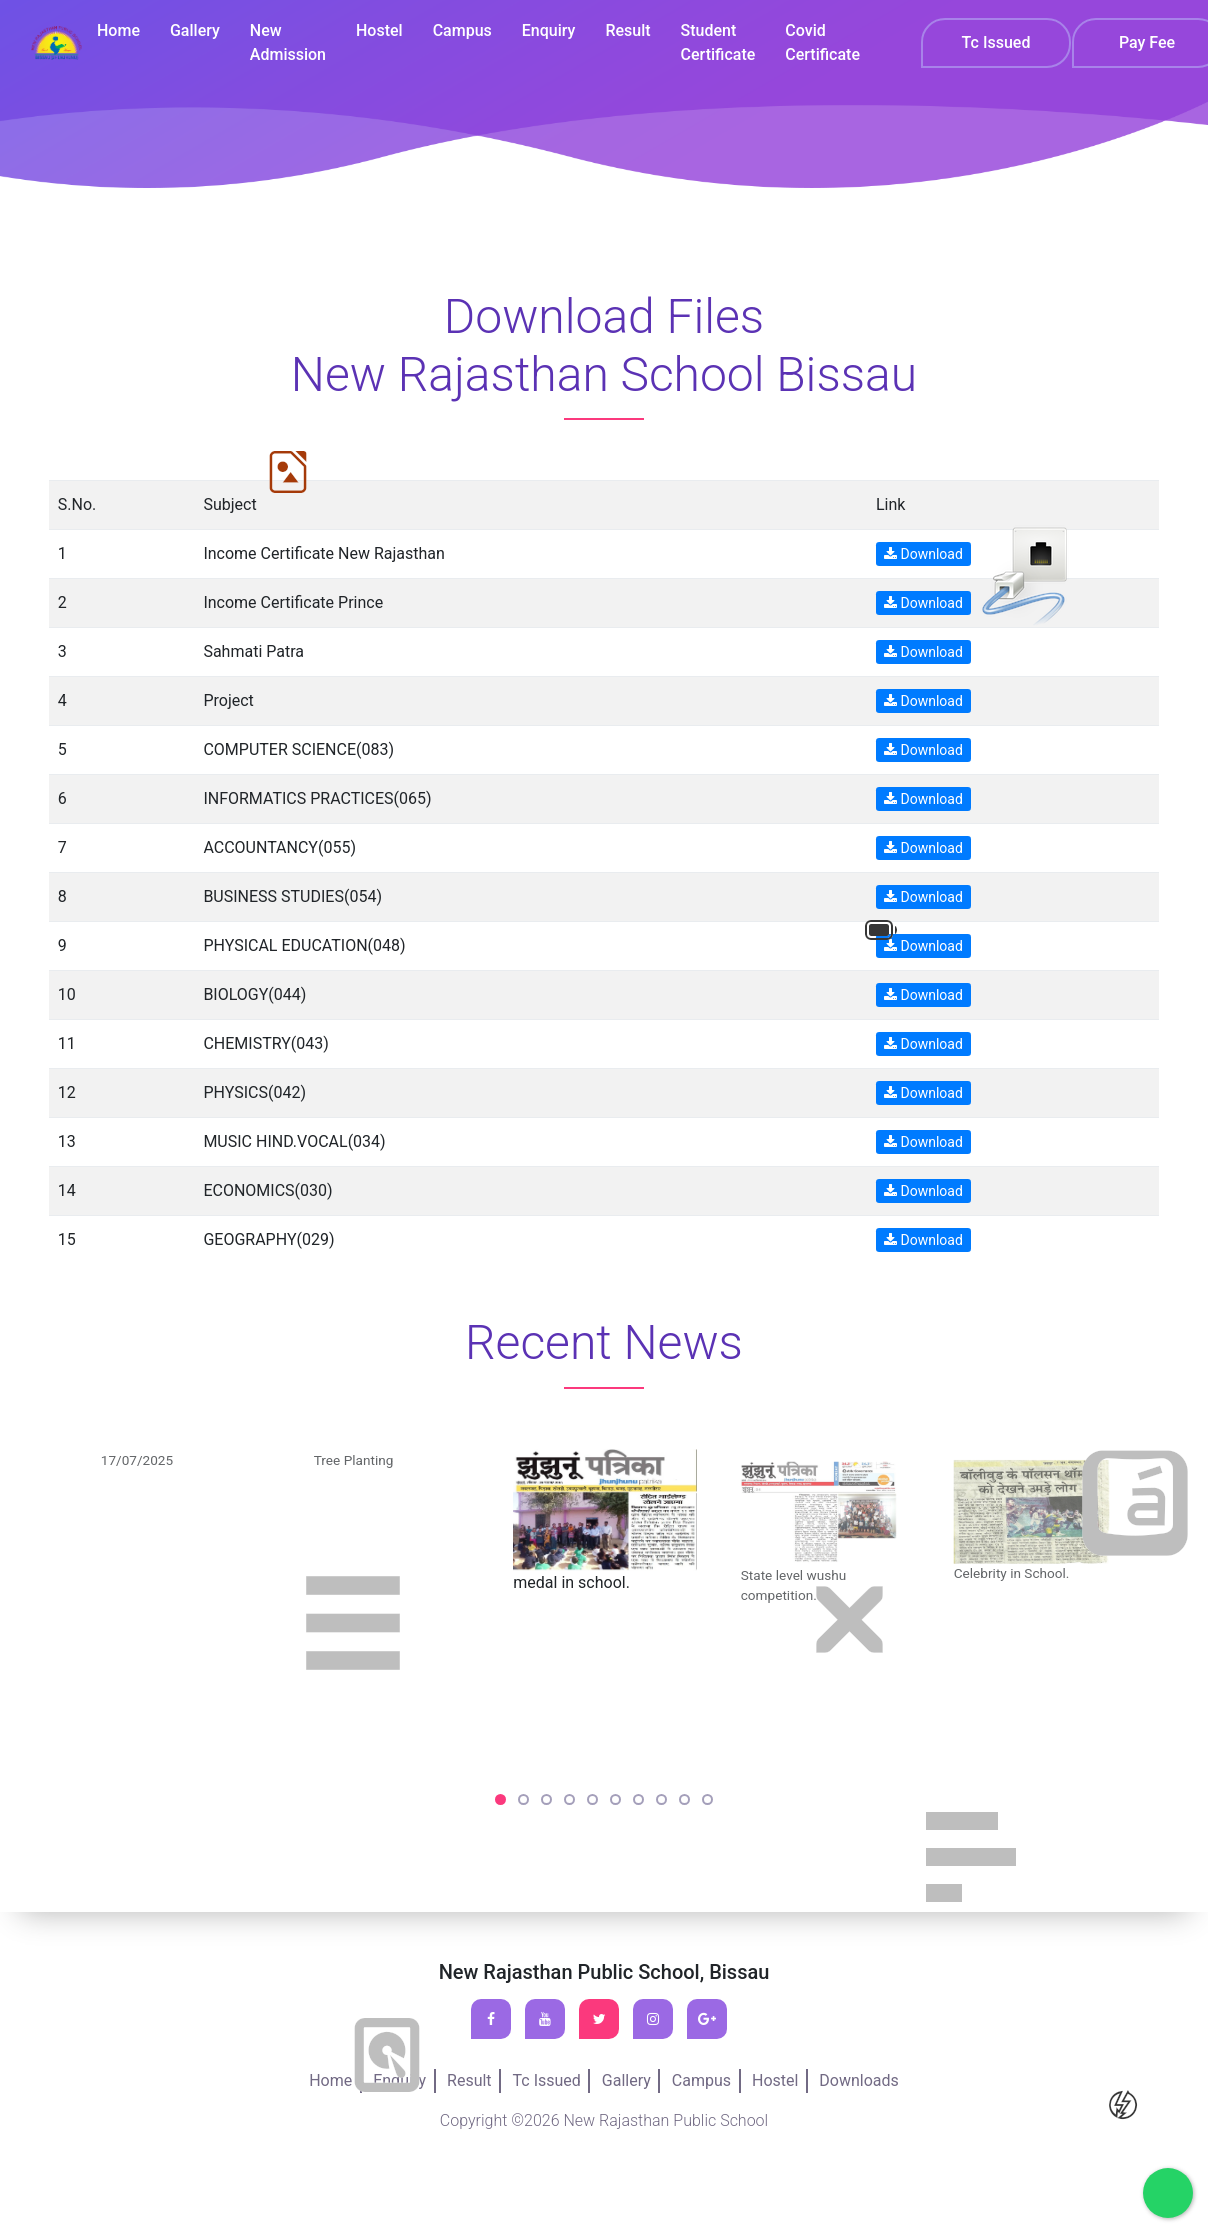  I want to click on open libreoffice draw application, so click(288, 472).